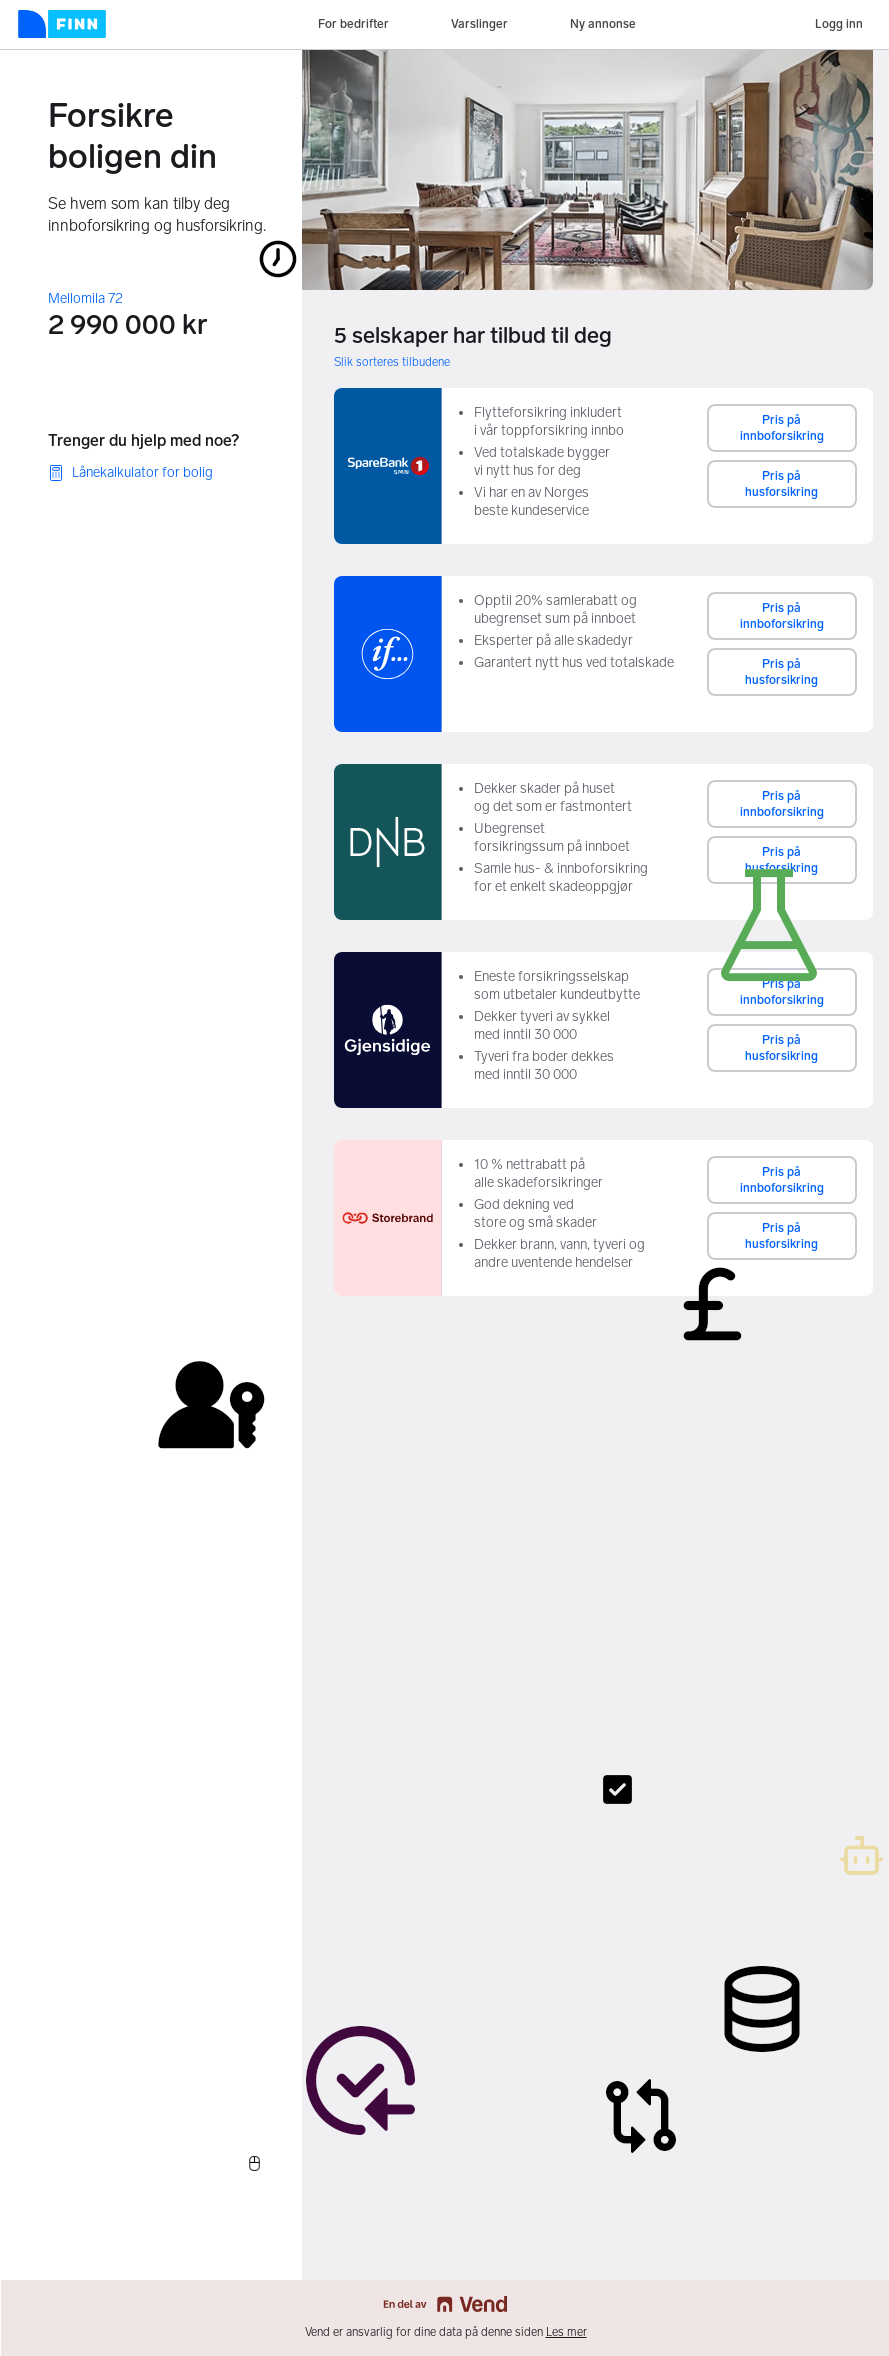  Describe the element at coordinates (617, 1789) in the screenshot. I see `a selected or checked item` at that location.